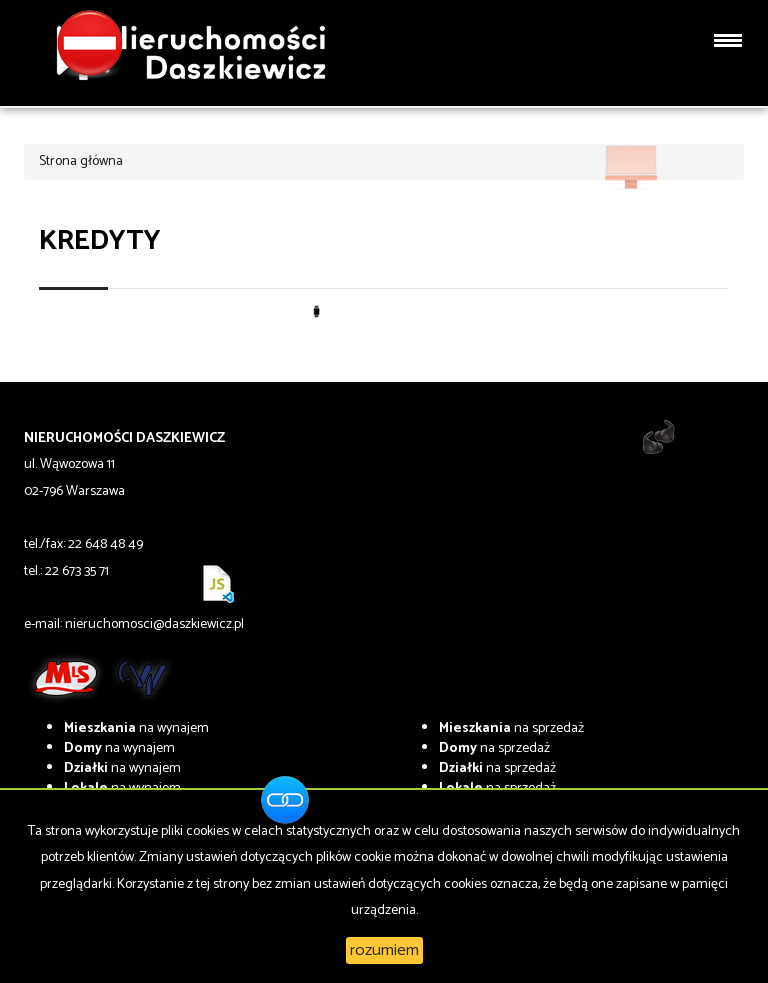 This screenshot has width=768, height=983. What do you see at coordinates (217, 584) in the screenshot?
I see `javascript file type in Visual Studio Code` at bounding box center [217, 584].